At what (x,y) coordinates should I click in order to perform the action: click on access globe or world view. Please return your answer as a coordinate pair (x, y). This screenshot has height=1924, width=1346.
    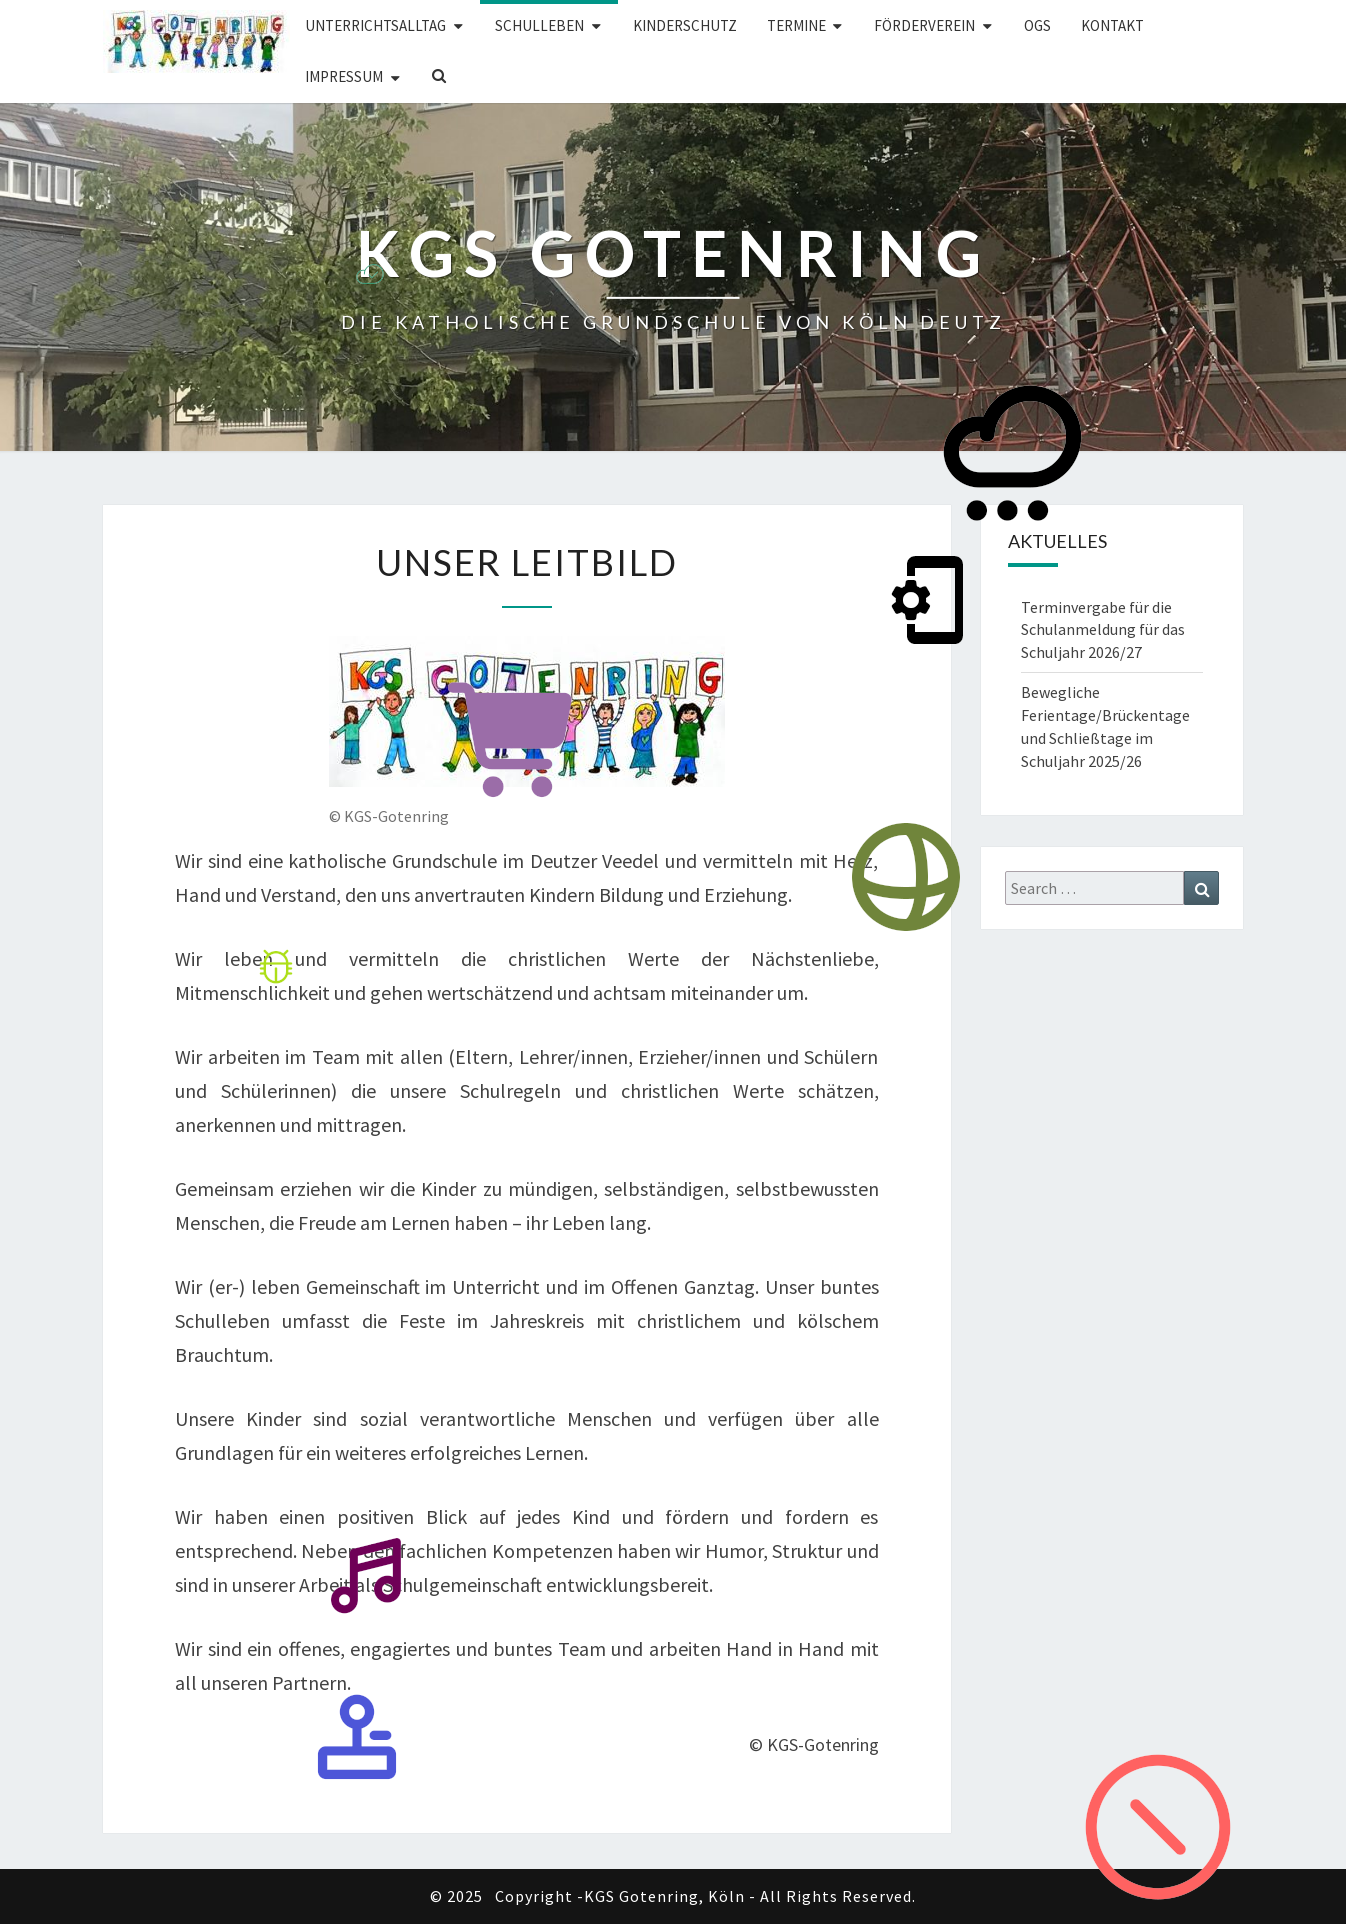
    Looking at the image, I should click on (906, 877).